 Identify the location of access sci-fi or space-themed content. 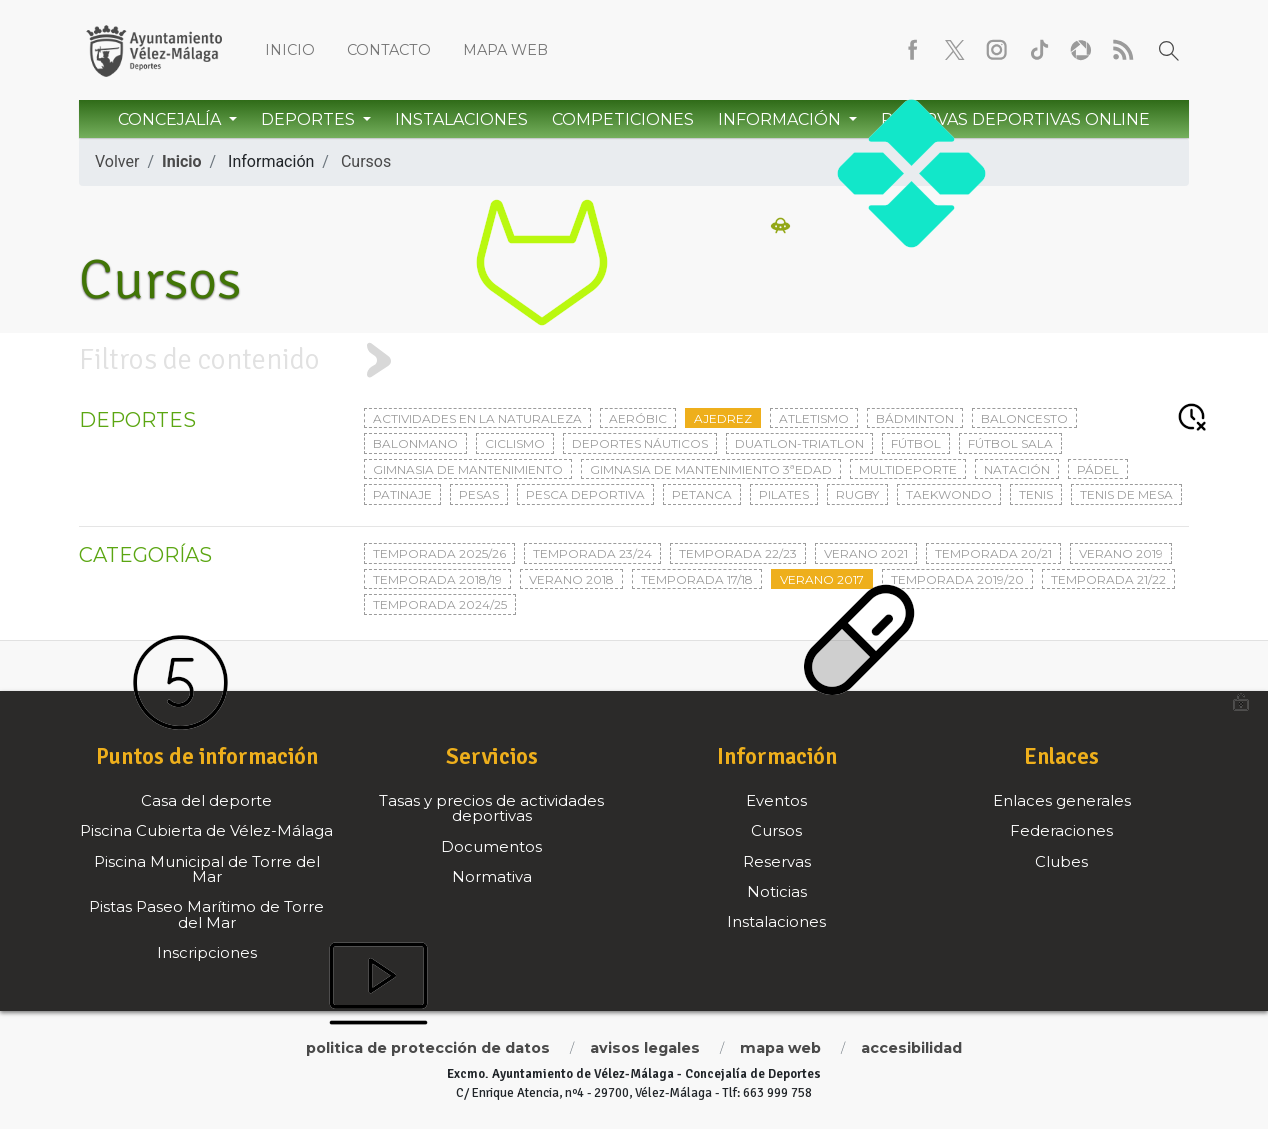
(780, 225).